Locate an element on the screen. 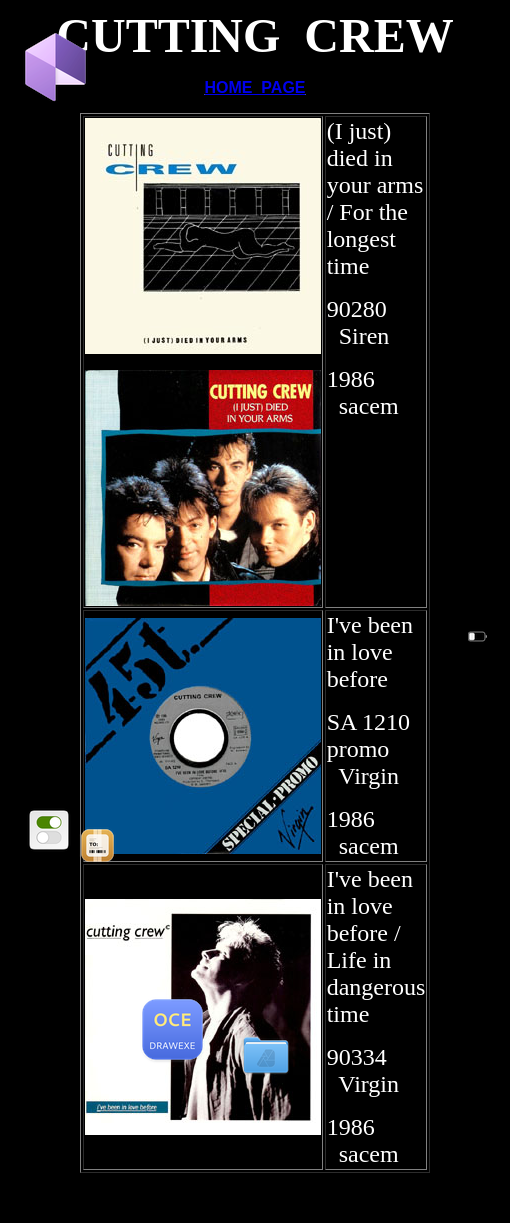 The height and width of the screenshot is (1223, 510). indicates battery level at 30% is located at coordinates (477, 636).